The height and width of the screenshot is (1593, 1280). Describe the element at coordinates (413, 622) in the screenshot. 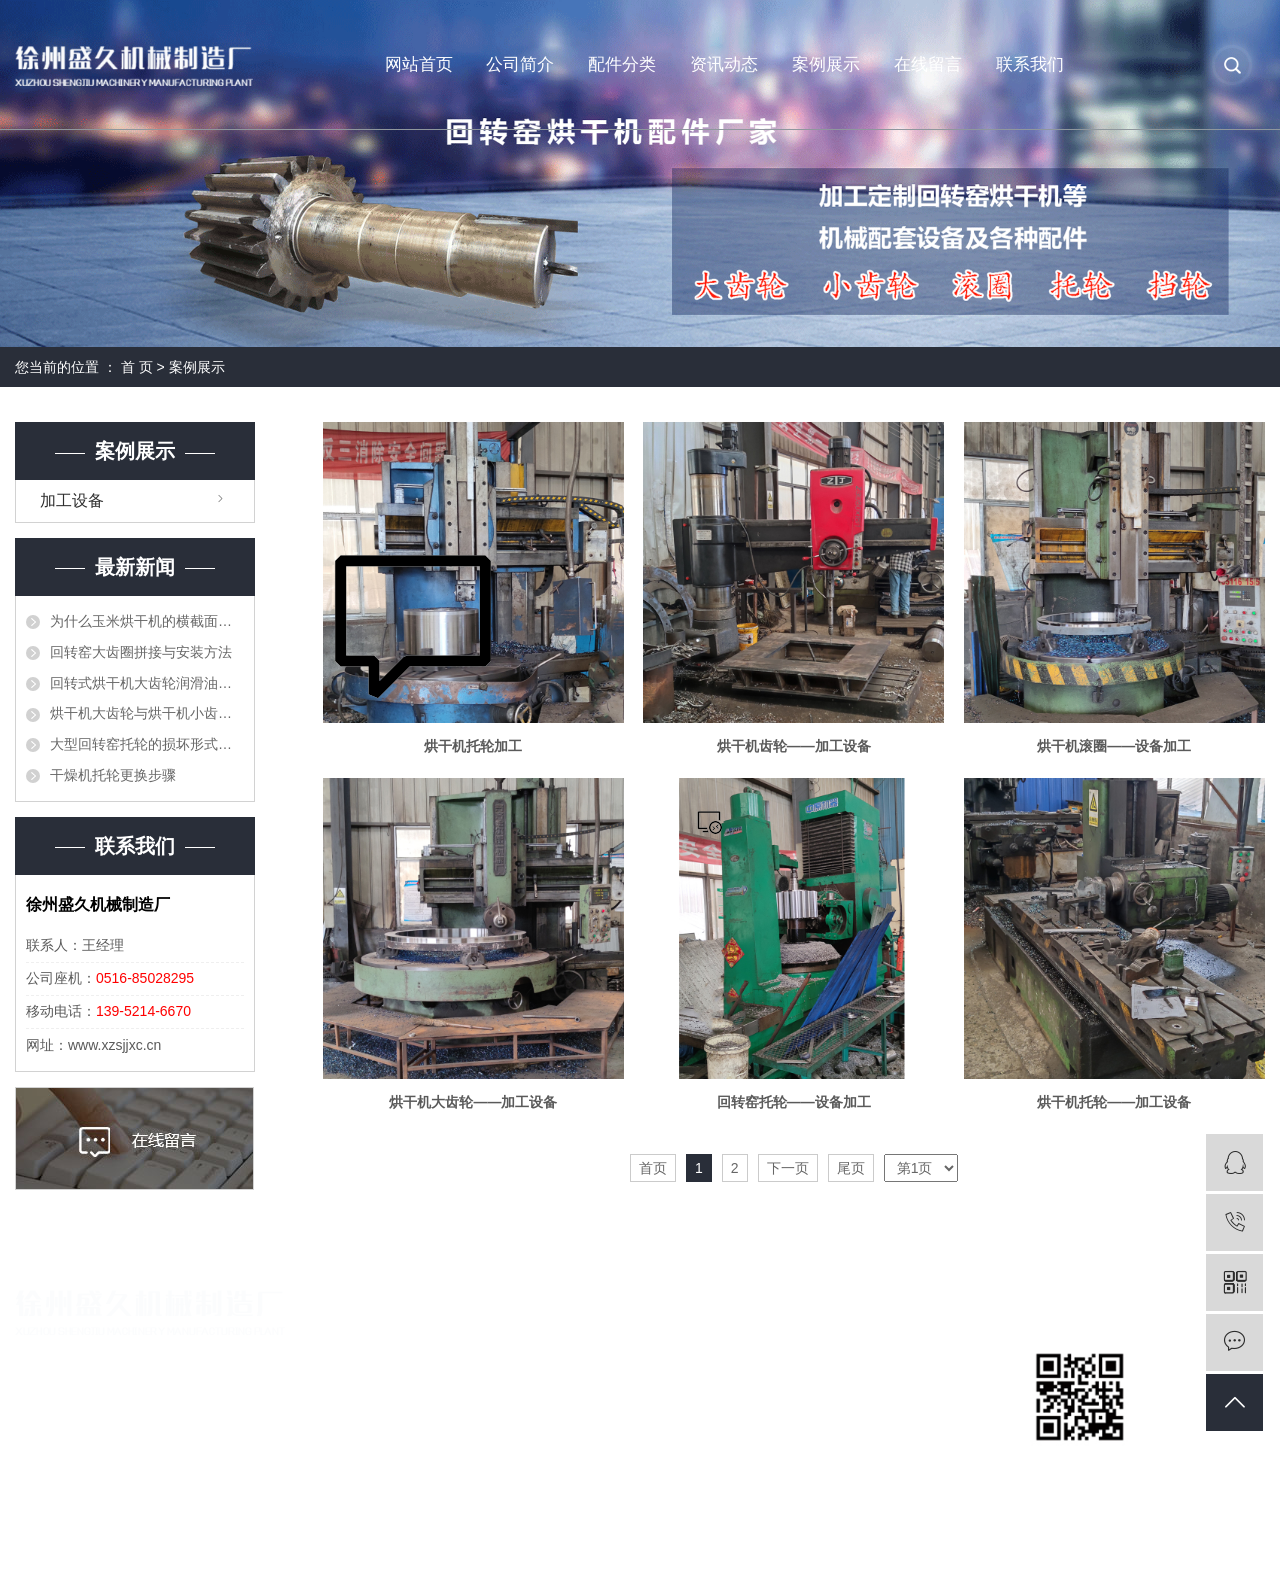

I see `open comments section` at that location.